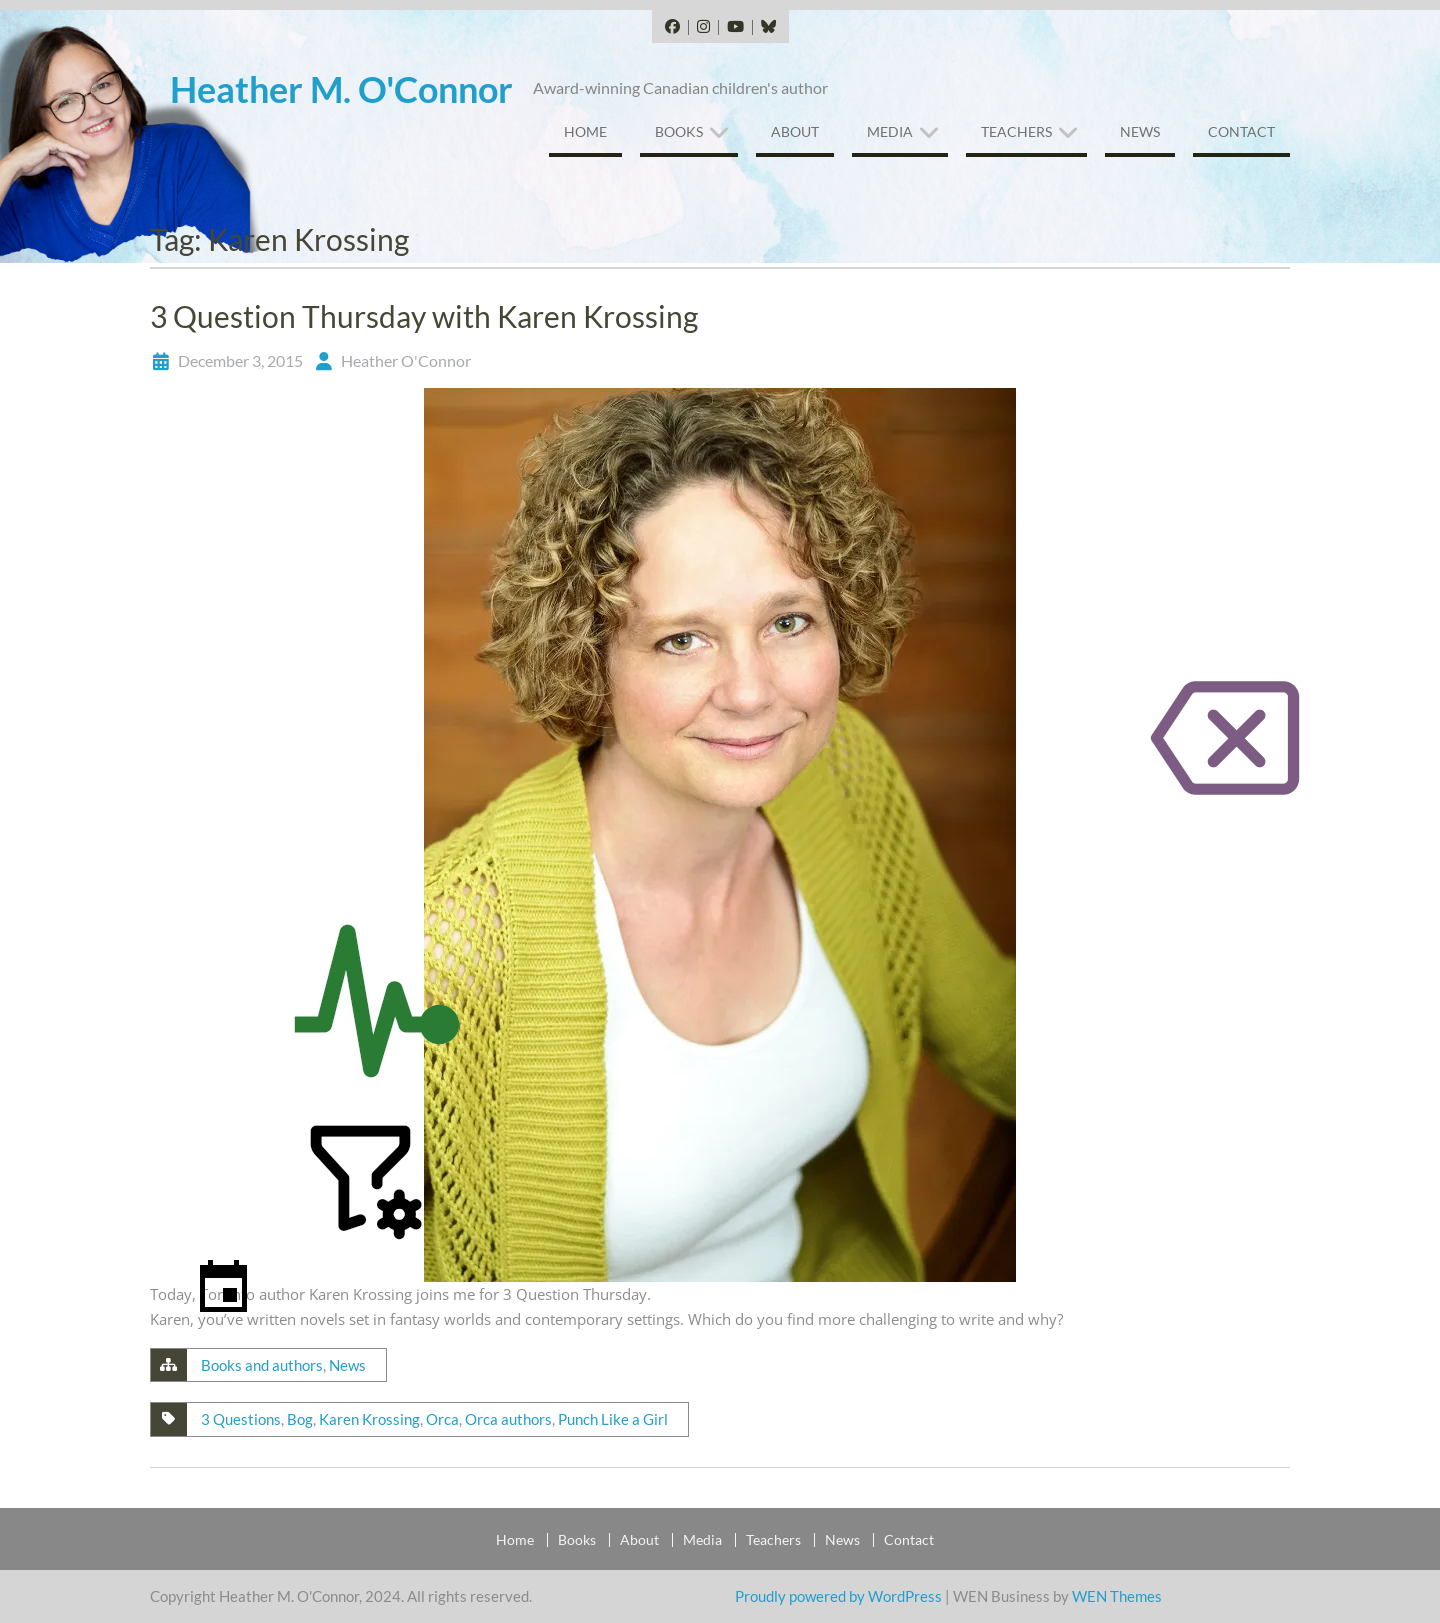 Image resolution: width=1440 pixels, height=1623 pixels. What do you see at coordinates (223, 1288) in the screenshot?
I see `add an event to your calendar` at bounding box center [223, 1288].